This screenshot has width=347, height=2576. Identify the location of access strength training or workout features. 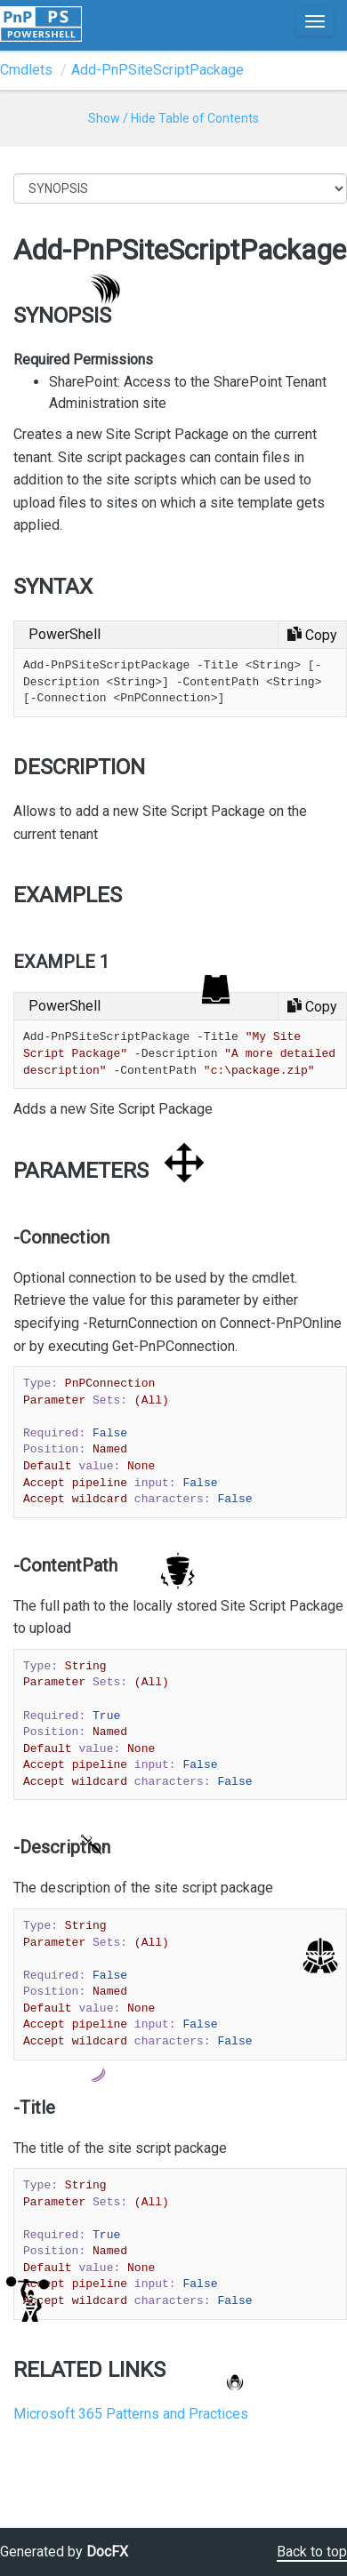
(28, 2299).